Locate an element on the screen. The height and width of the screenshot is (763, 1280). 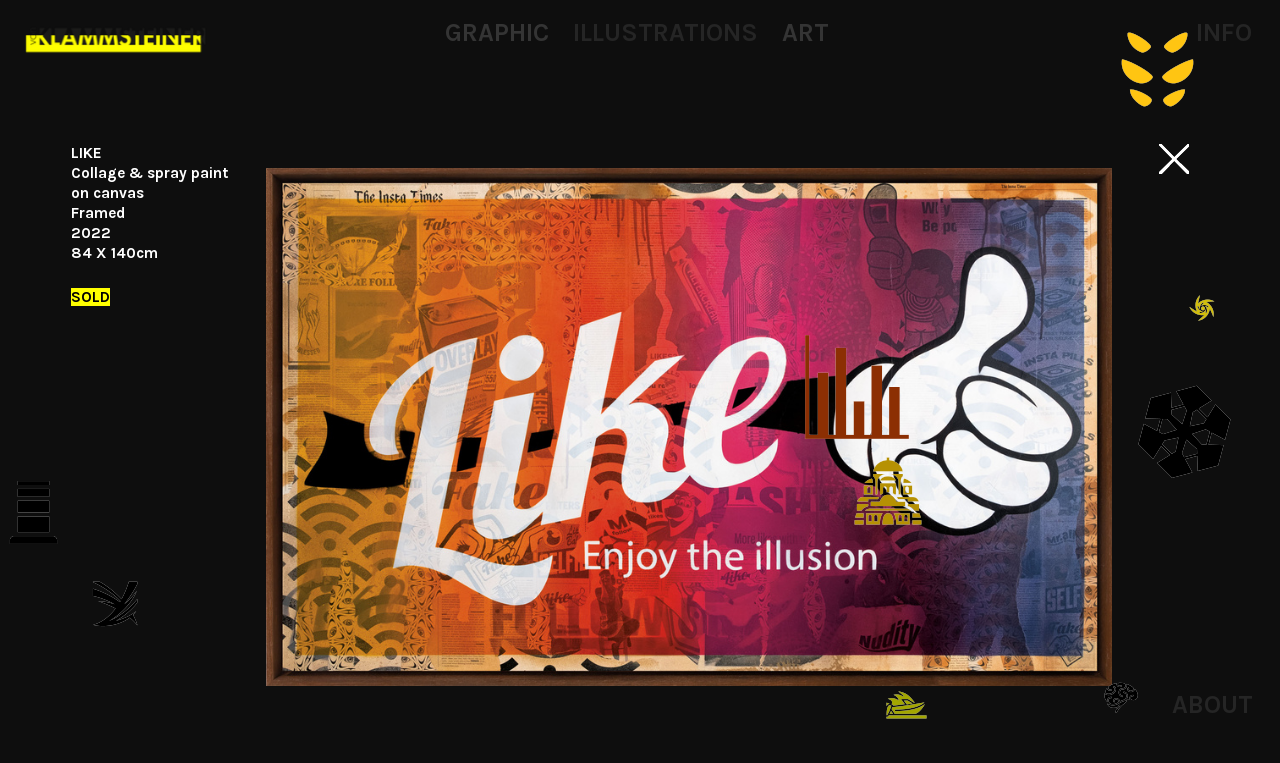
view statistical data or analytics is located at coordinates (857, 387).